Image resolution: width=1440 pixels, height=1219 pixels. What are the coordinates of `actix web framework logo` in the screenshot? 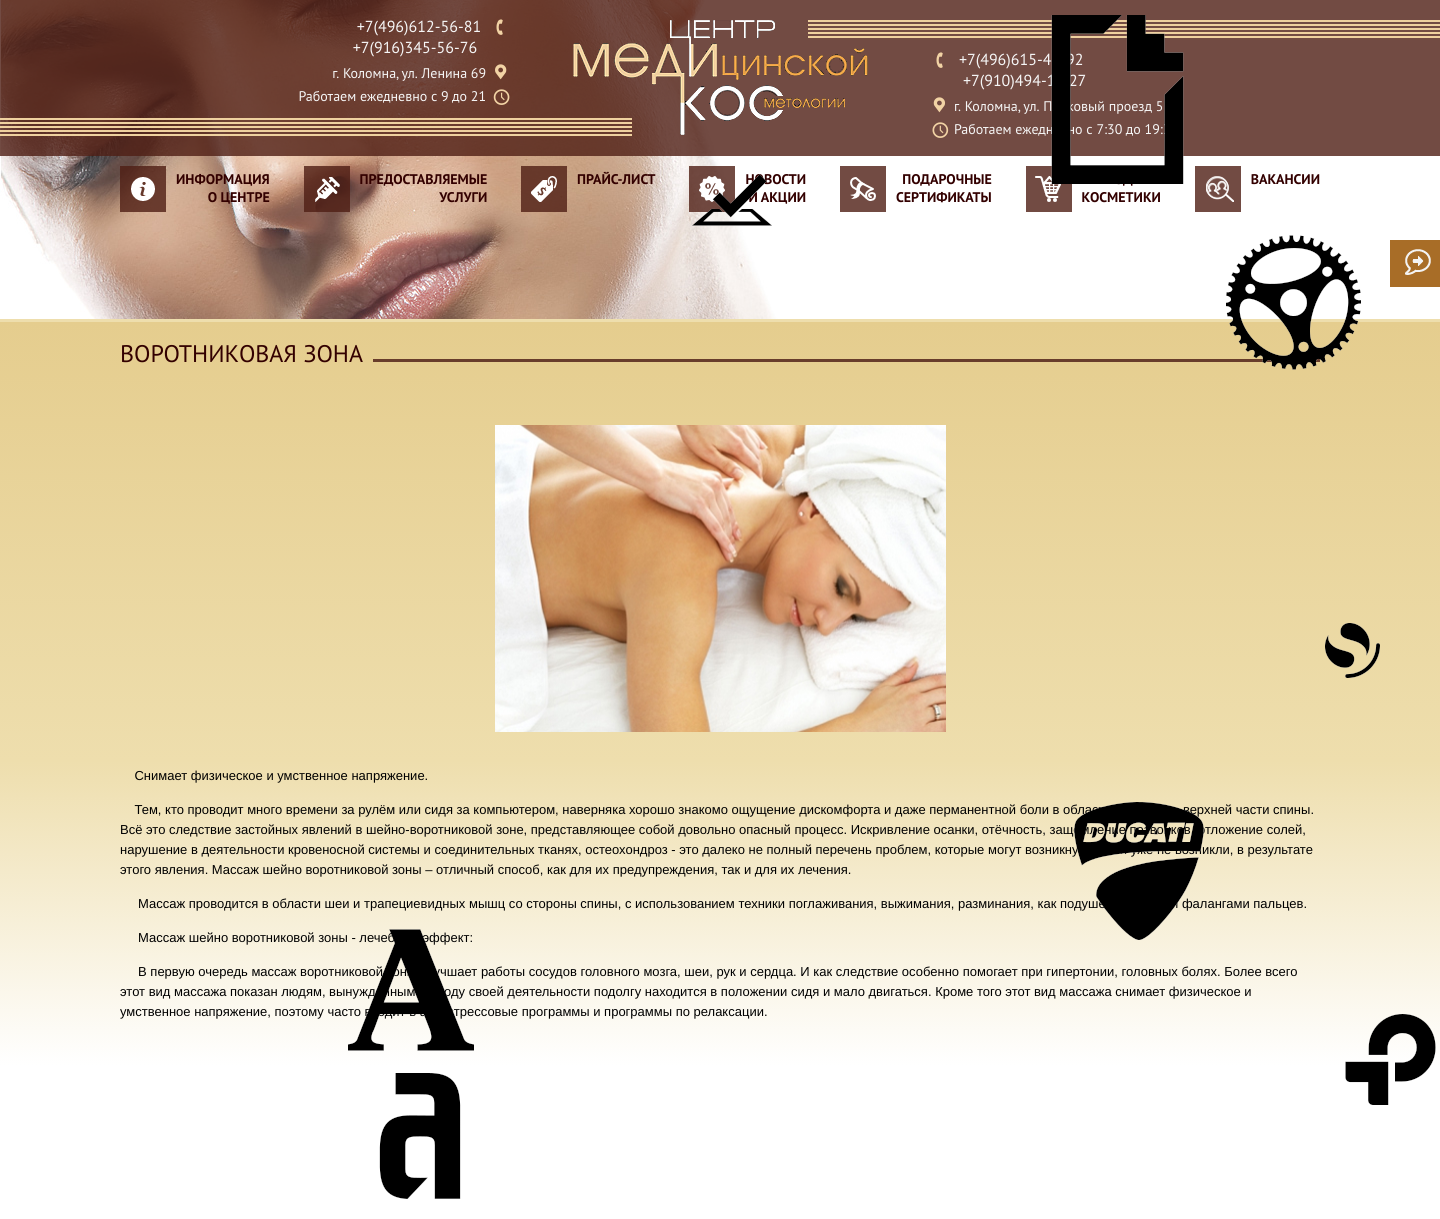 It's located at (1293, 302).